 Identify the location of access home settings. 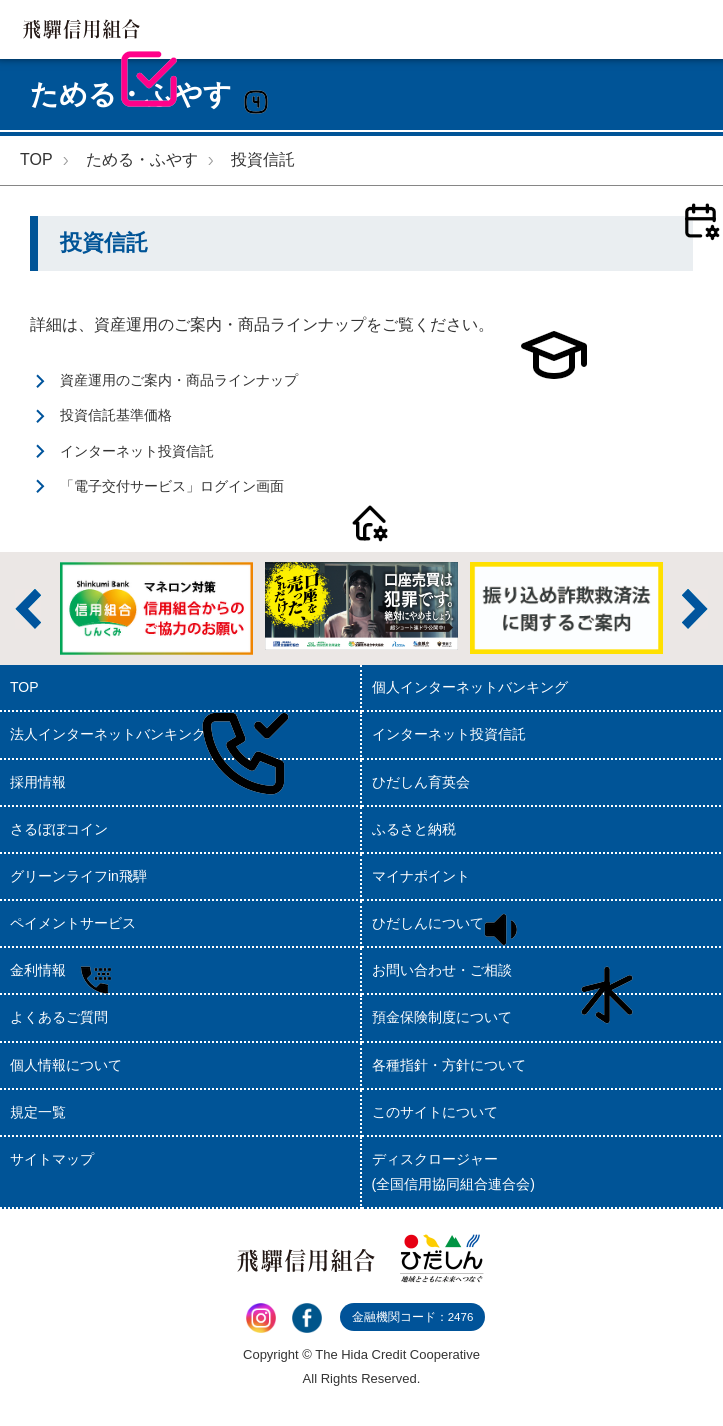
(370, 523).